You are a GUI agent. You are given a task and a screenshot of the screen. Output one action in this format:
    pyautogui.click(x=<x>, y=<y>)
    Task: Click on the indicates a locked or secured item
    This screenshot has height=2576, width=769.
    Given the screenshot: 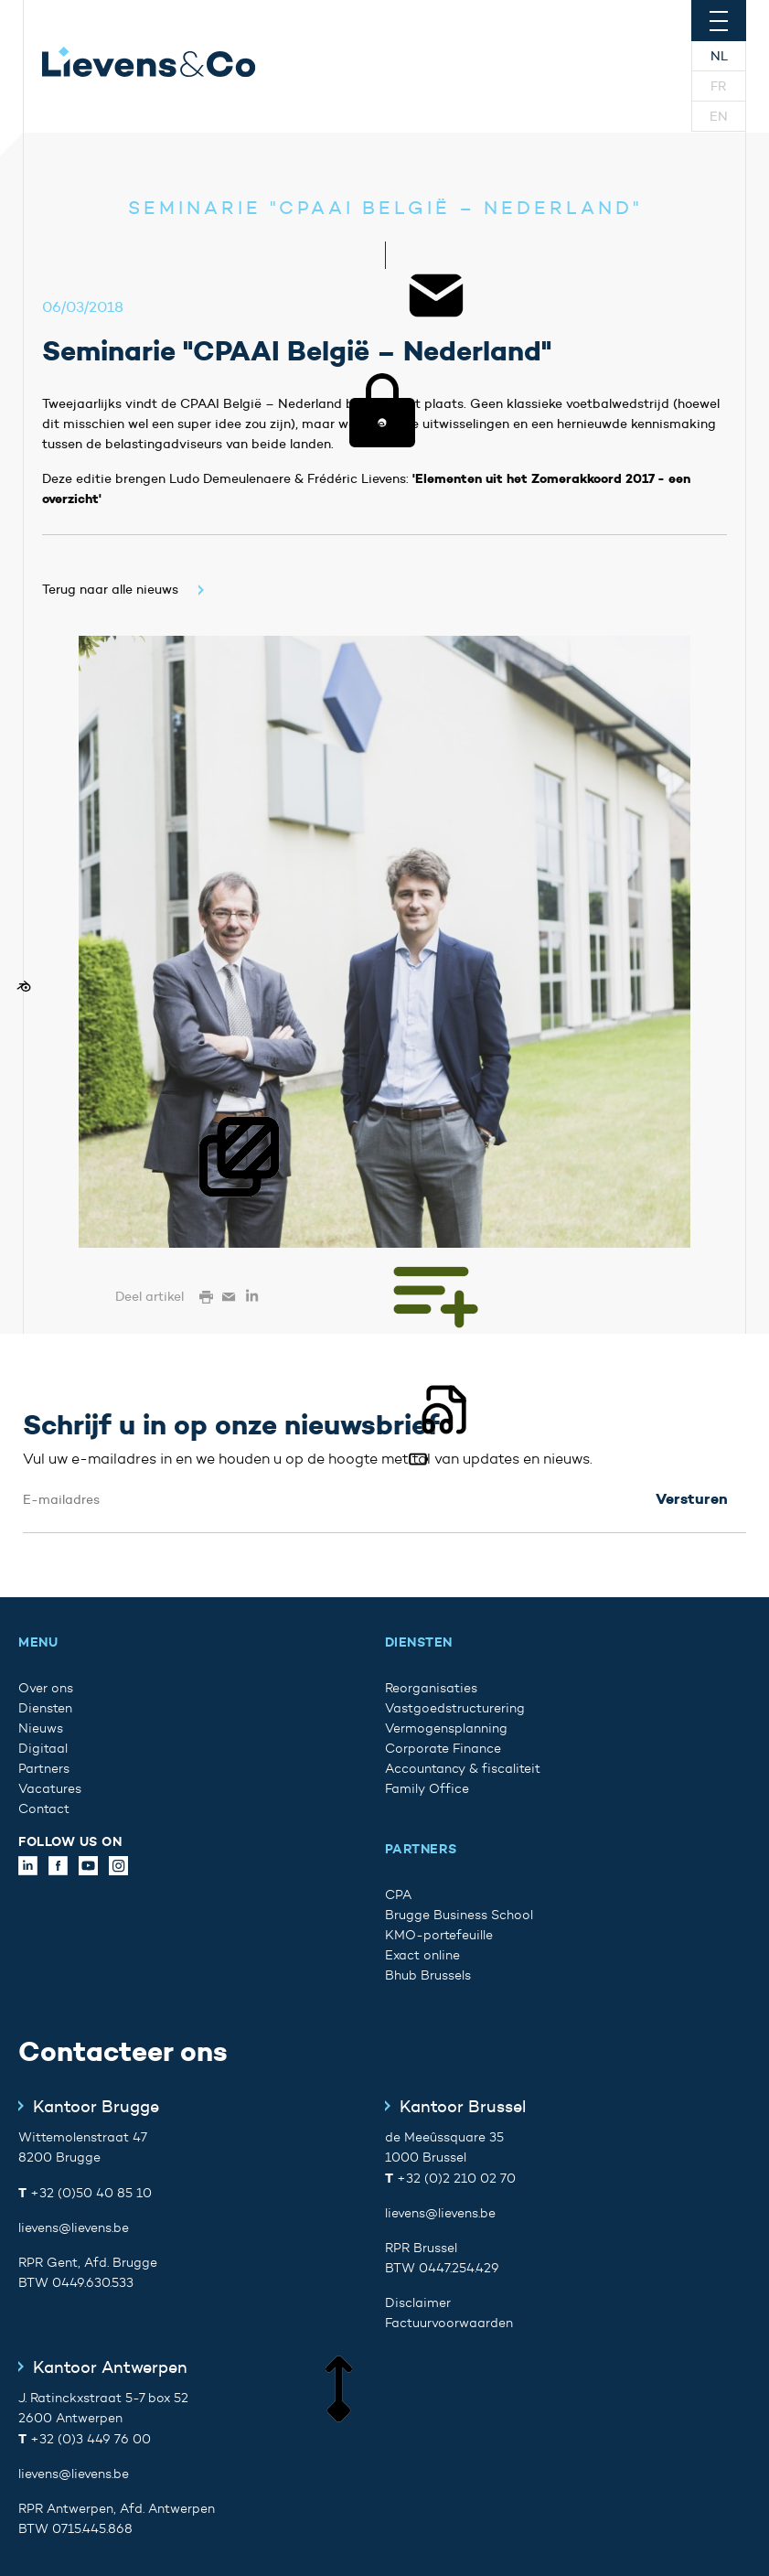 What is the action you would take?
    pyautogui.click(x=382, y=414)
    